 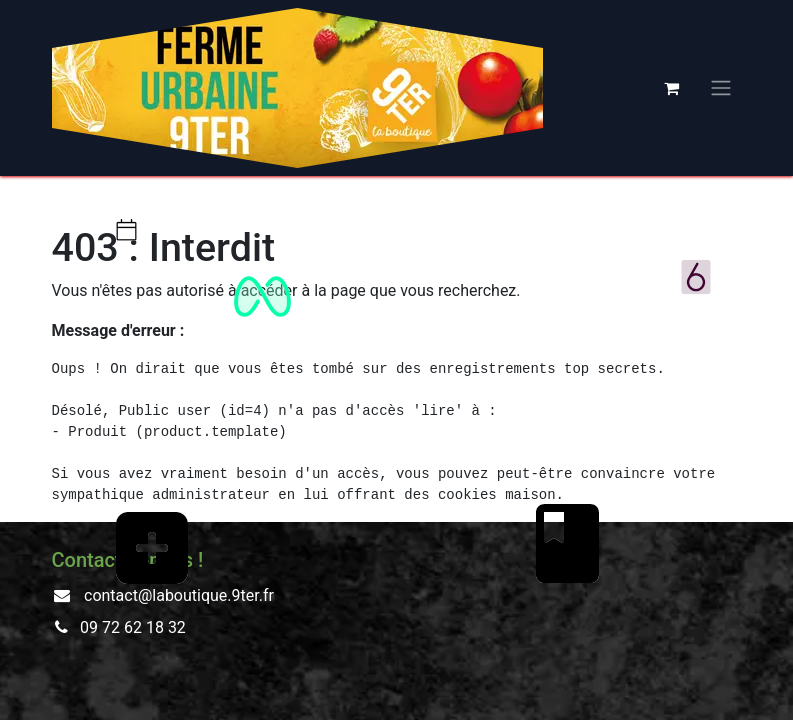 I want to click on add a new item, so click(x=152, y=548).